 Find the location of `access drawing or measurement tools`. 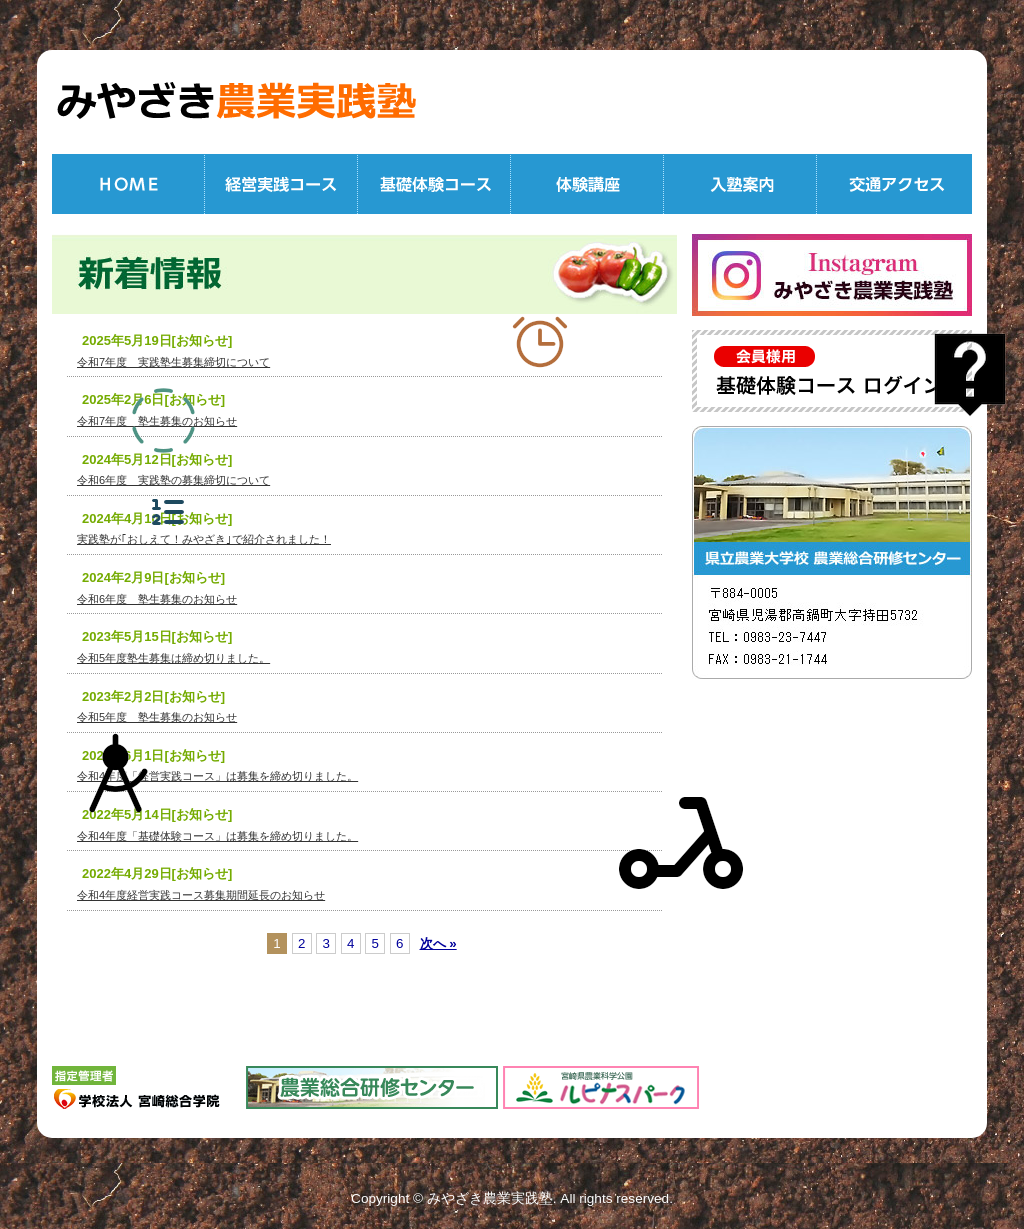

access drawing or measurement tools is located at coordinates (115, 774).